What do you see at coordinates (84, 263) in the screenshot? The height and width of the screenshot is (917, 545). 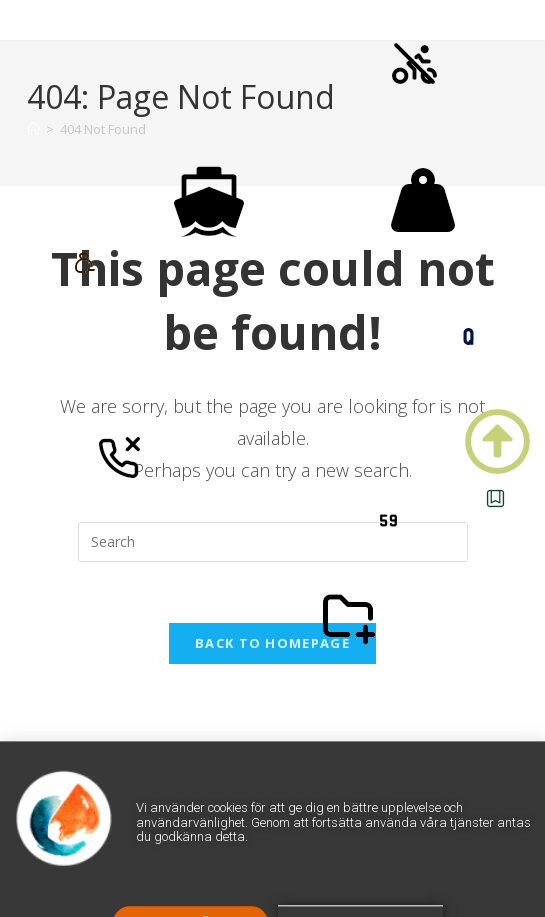 I see `deduct funds or reduce balance` at bounding box center [84, 263].